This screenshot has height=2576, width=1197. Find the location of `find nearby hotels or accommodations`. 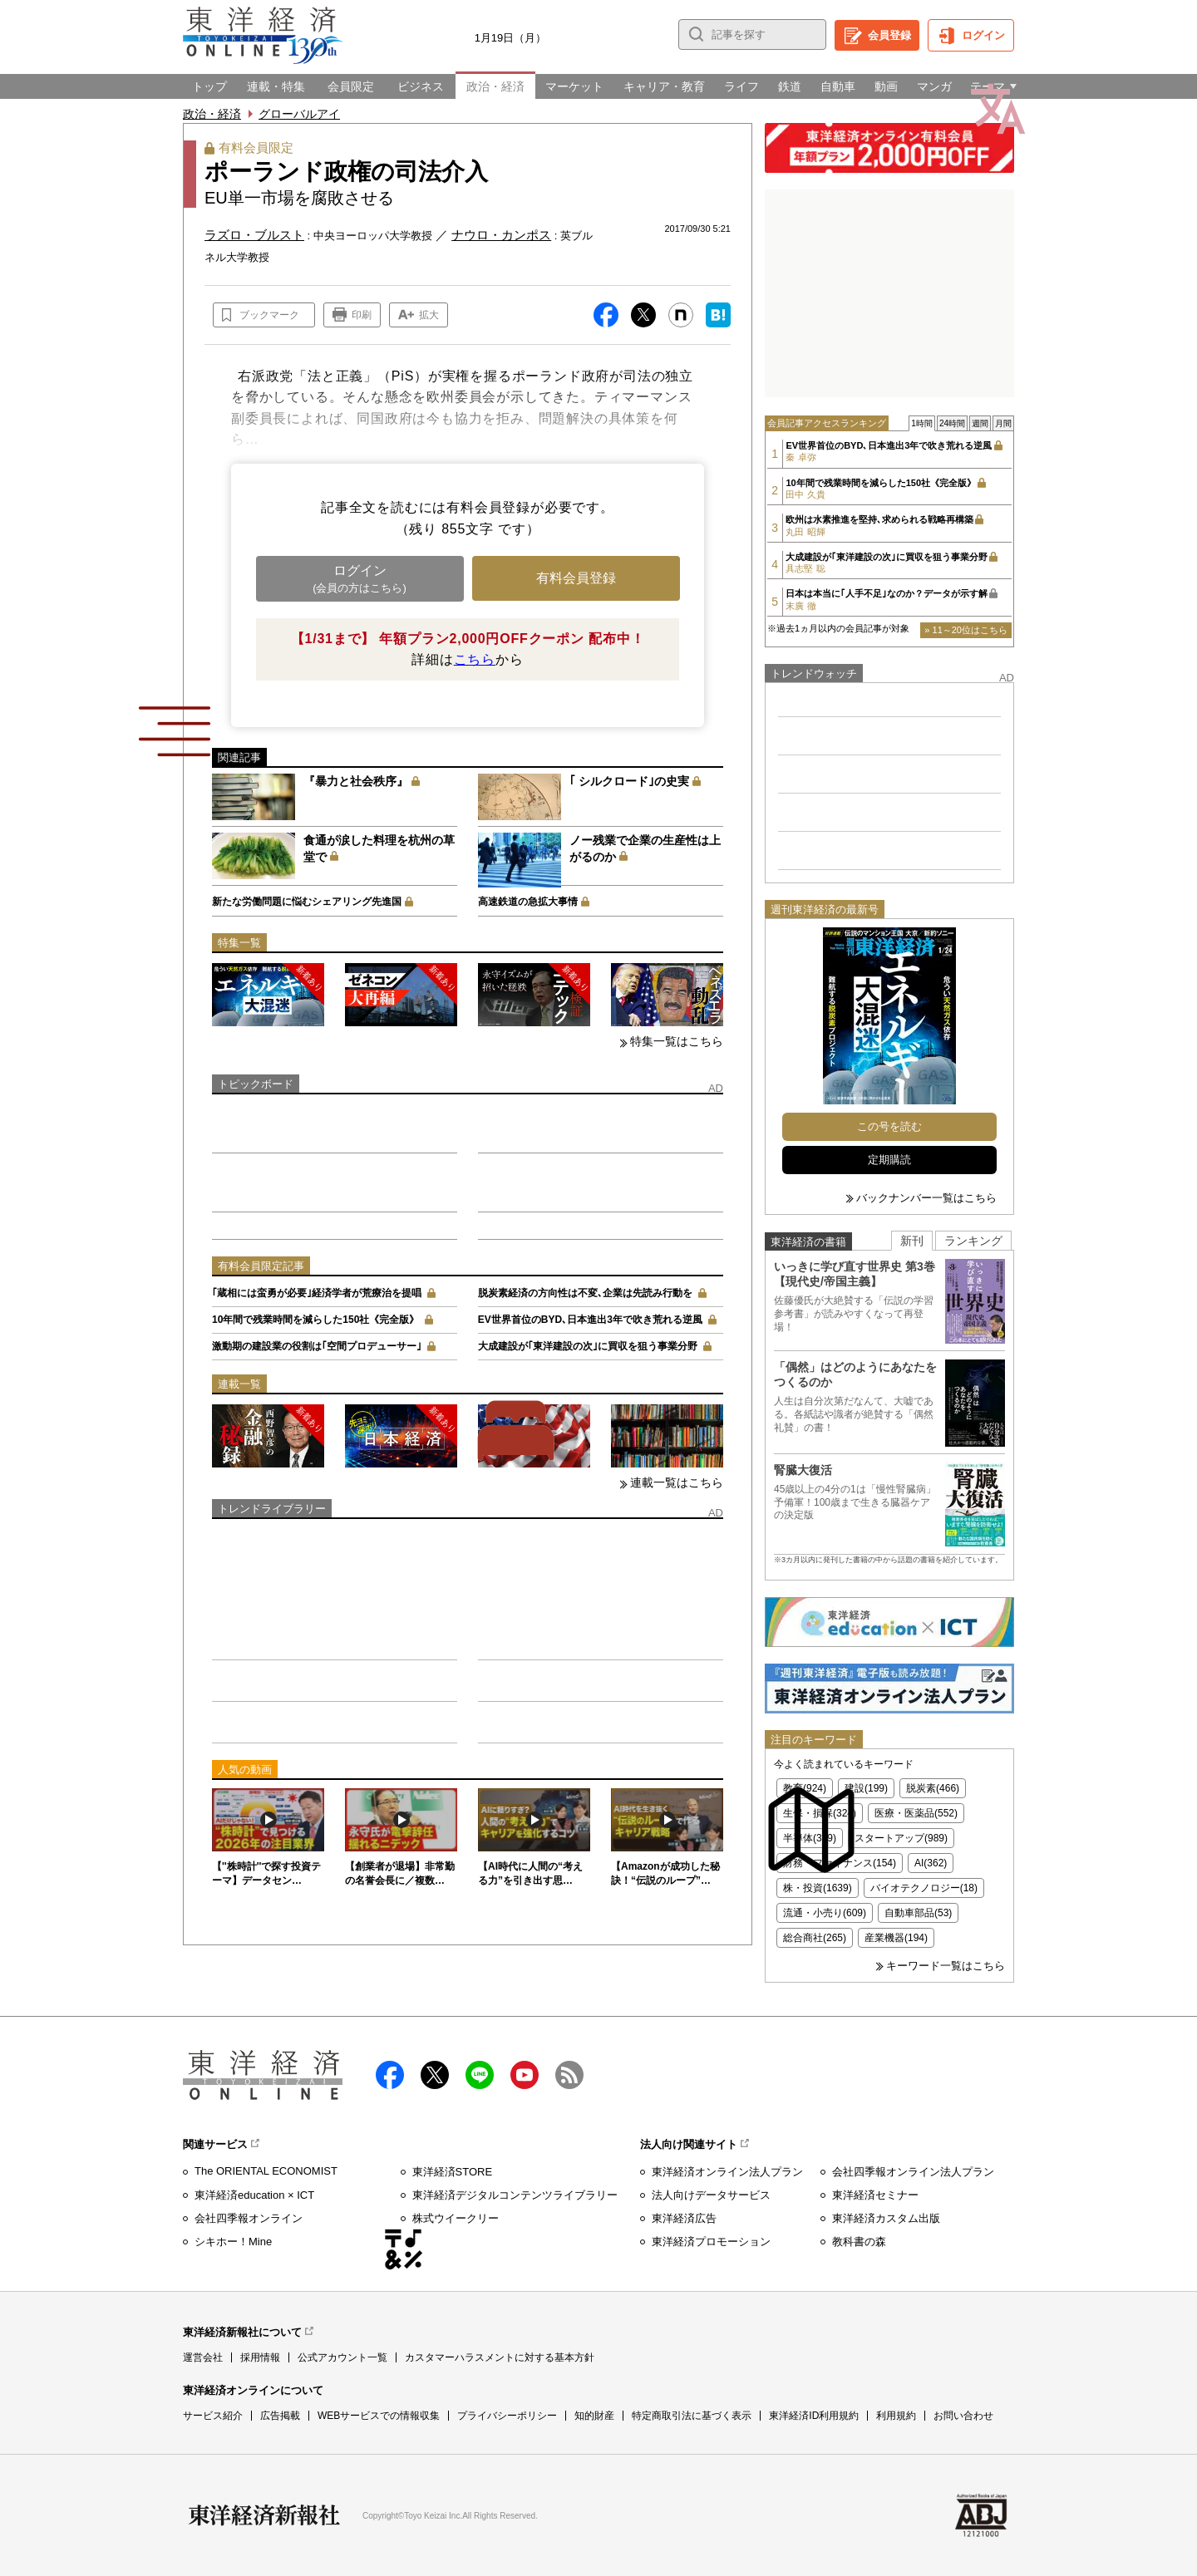

find nearby hotels or accommodations is located at coordinates (515, 1430).